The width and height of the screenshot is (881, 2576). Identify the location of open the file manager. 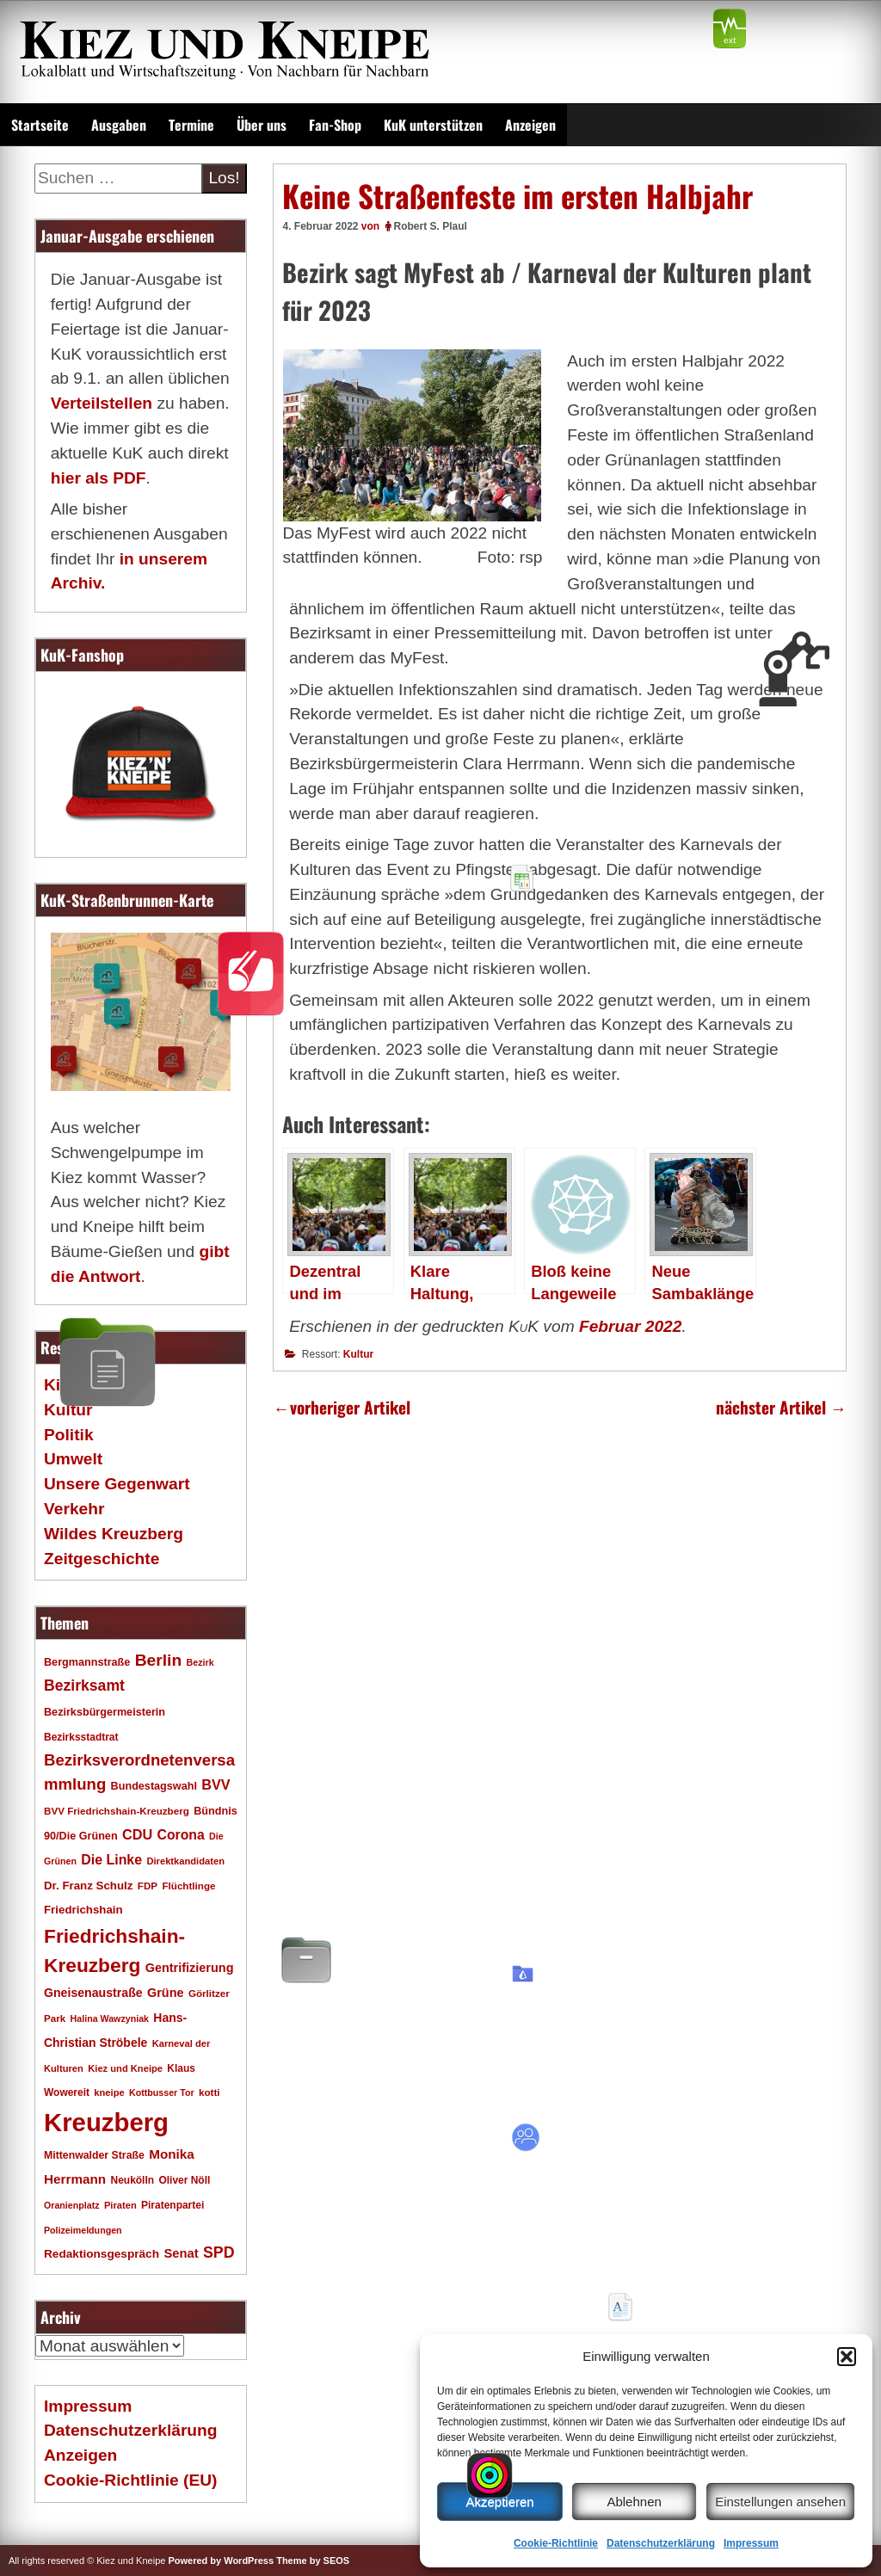
(306, 1960).